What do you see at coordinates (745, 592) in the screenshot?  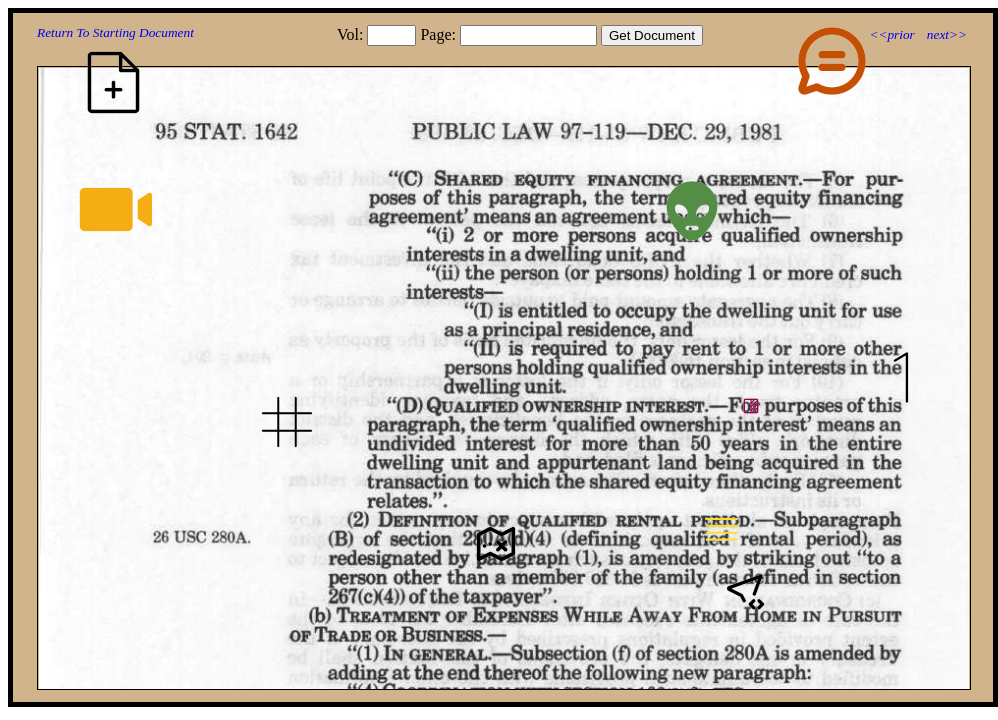 I see `access location-based developer tools` at bounding box center [745, 592].